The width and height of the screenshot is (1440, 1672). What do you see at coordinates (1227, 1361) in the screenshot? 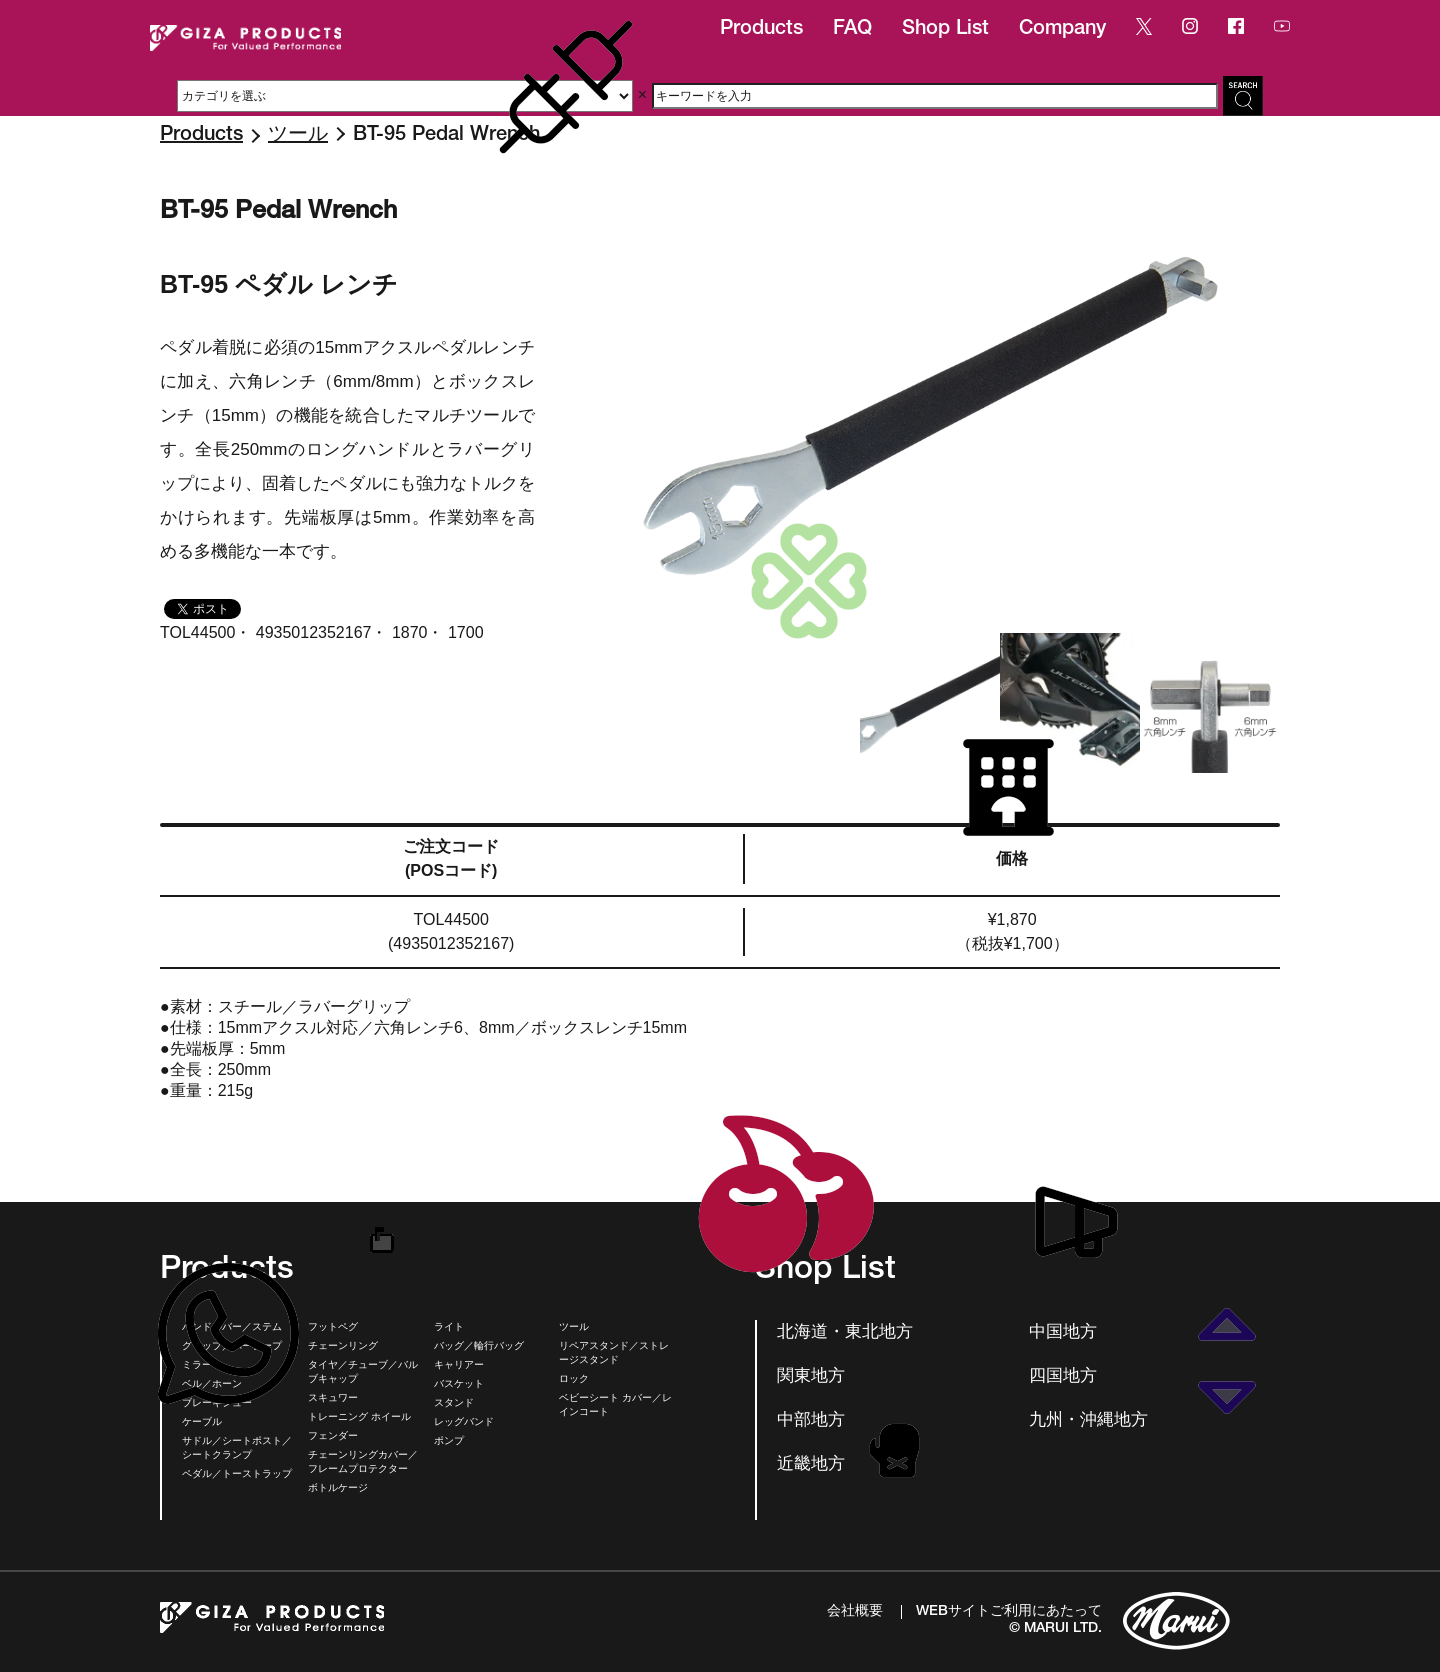
I see `expand or collapse a dropdown menu` at bounding box center [1227, 1361].